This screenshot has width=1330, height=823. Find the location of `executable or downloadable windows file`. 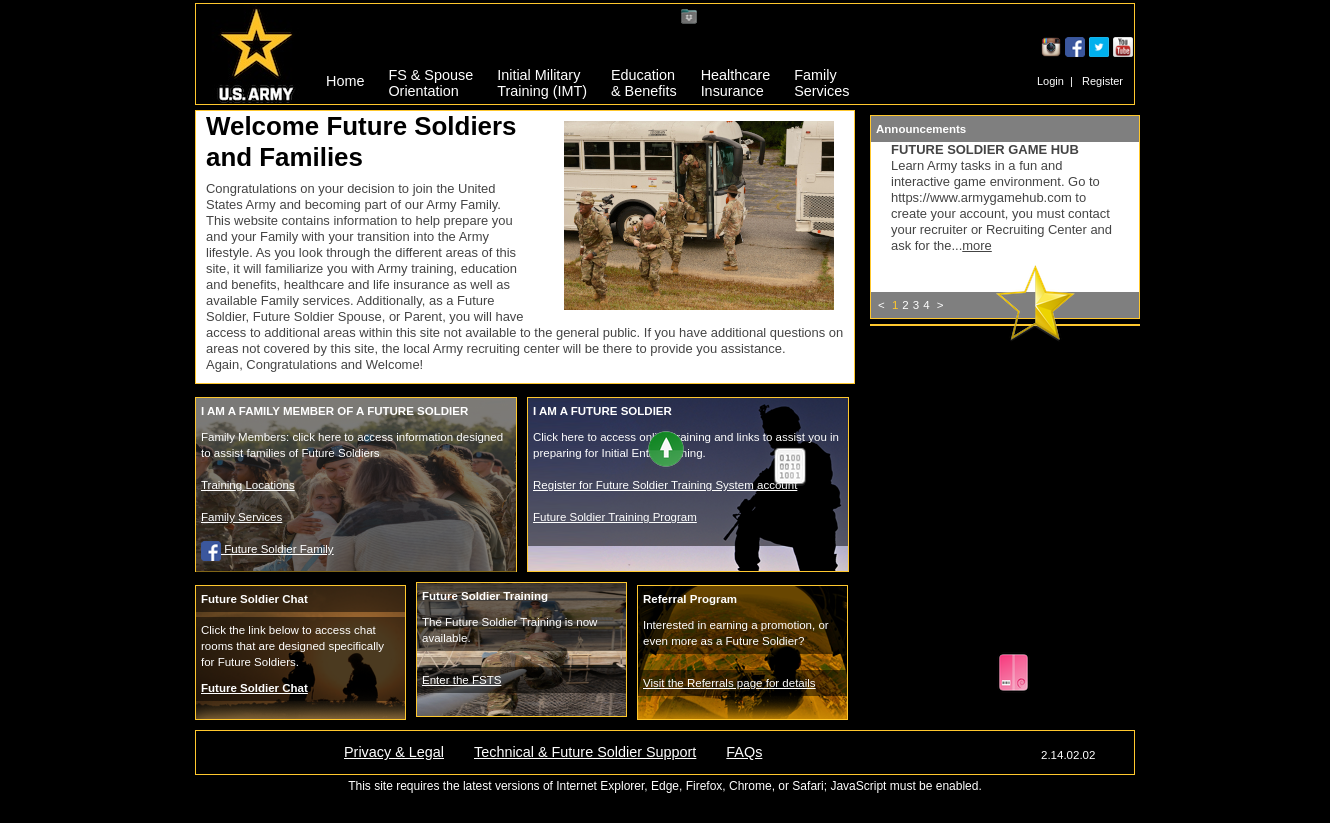

executable or downloadable windows file is located at coordinates (790, 466).